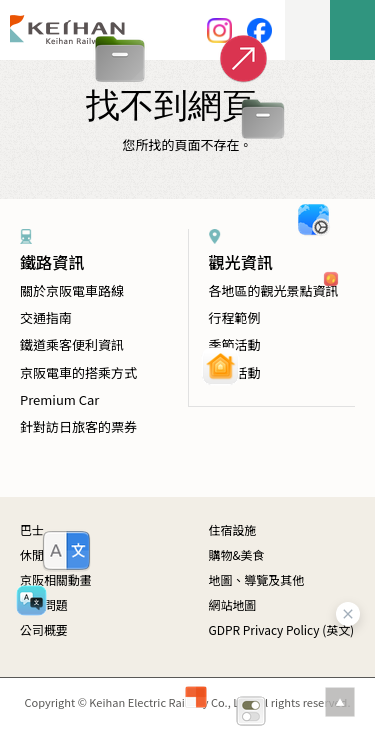 The width and height of the screenshot is (375, 737). What do you see at coordinates (66, 550) in the screenshot?
I see `access language and region settings` at bounding box center [66, 550].